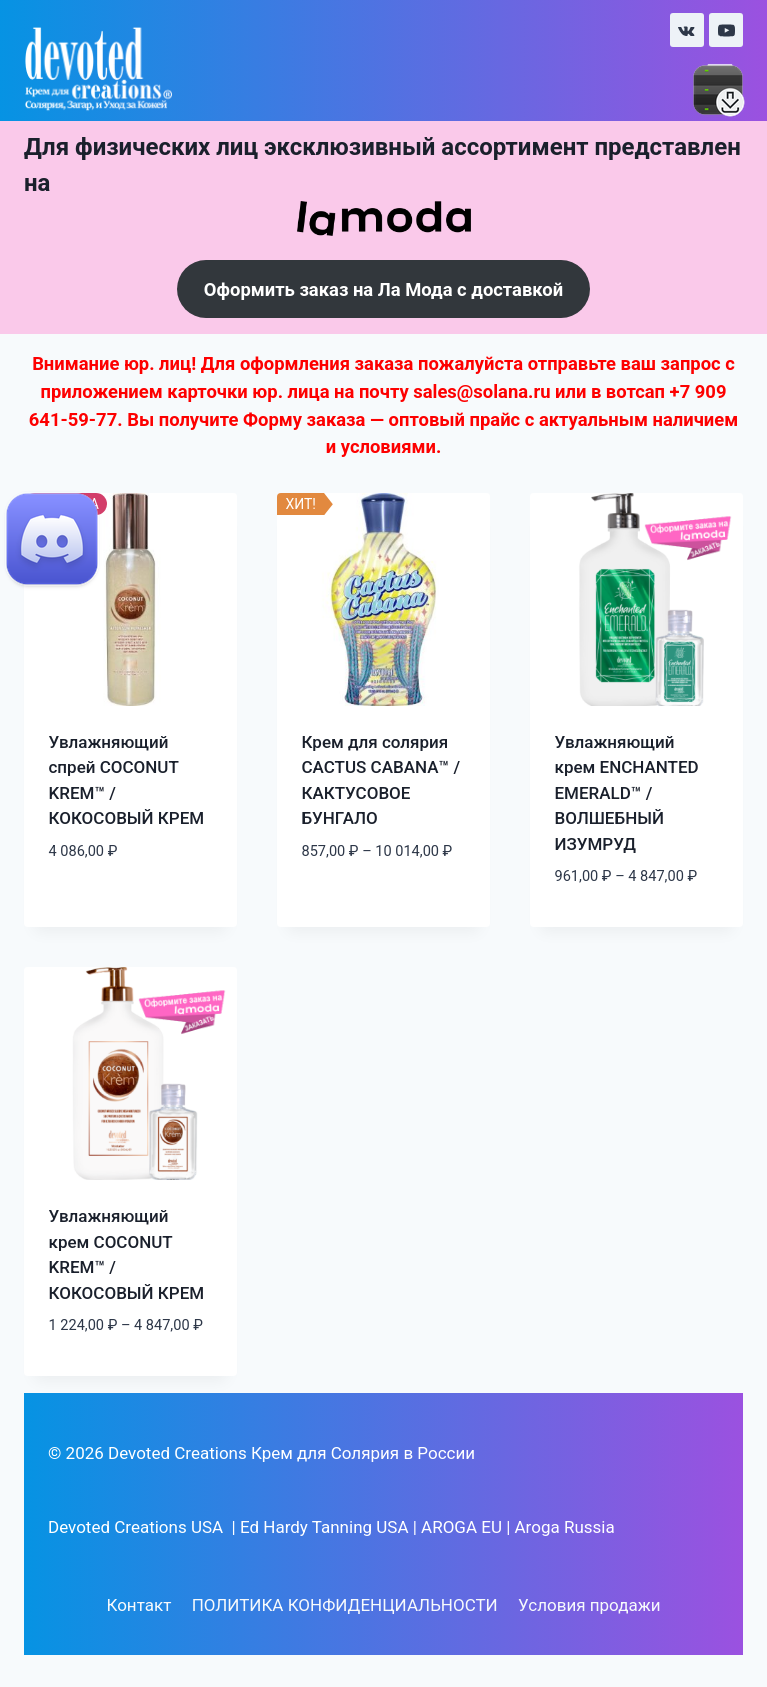 This screenshot has height=1687, width=767. What do you see at coordinates (718, 90) in the screenshot?
I see `configure network server installation settings` at bounding box center [718, 90].